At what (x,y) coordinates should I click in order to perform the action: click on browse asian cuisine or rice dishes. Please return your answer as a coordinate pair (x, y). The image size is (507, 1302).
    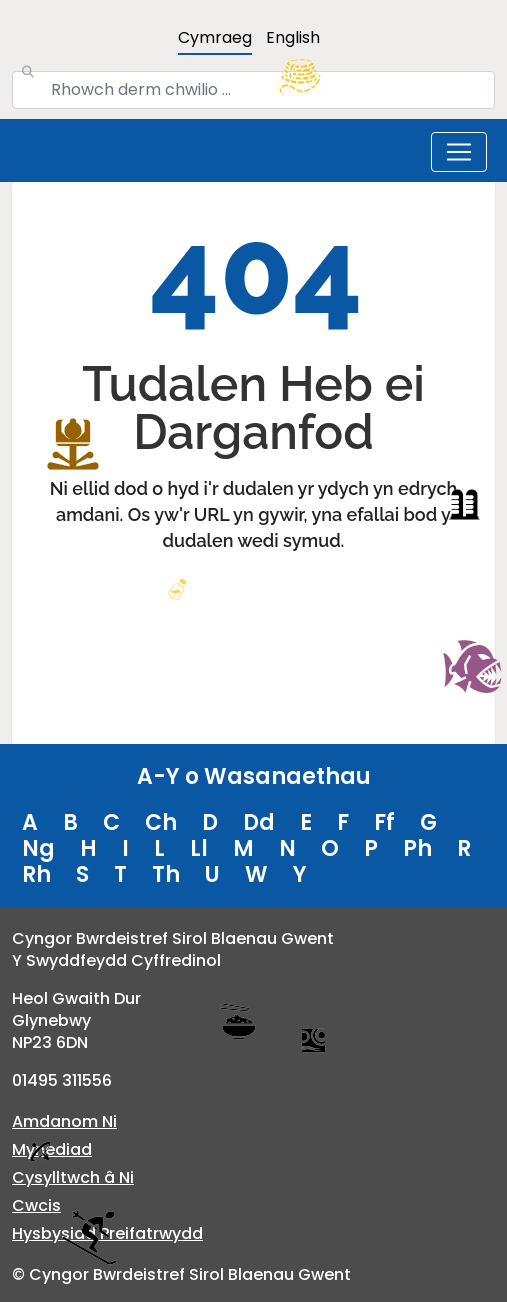
    Looking at the image, I should click on (239, 1021).